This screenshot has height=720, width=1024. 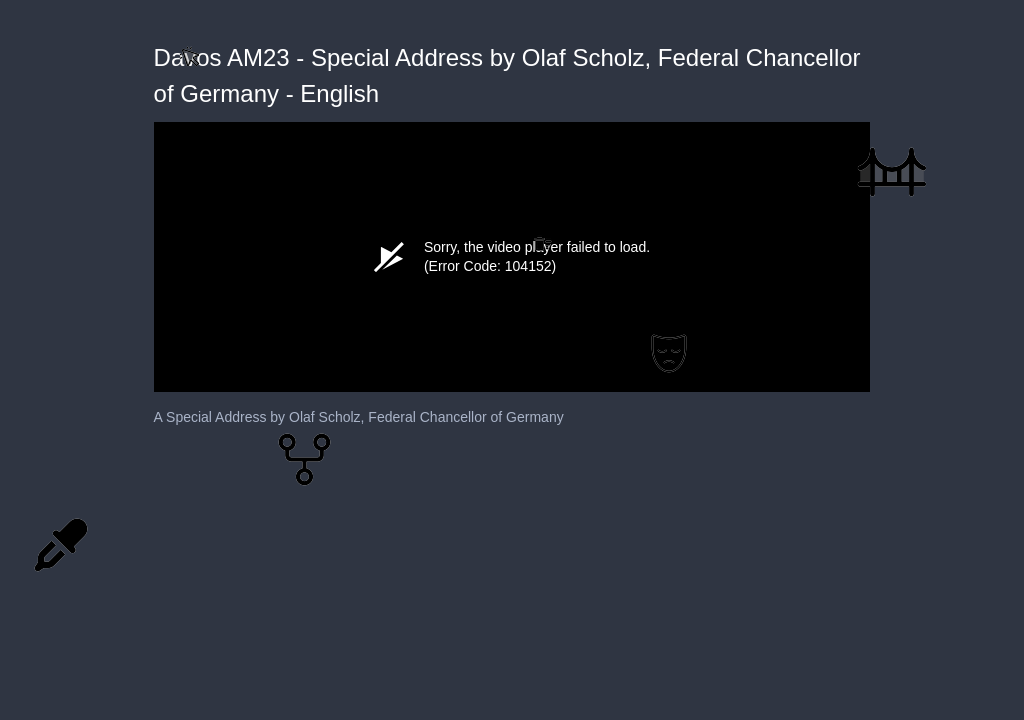 I want to click on select a color from the canvas, so click(x=61, y=545).